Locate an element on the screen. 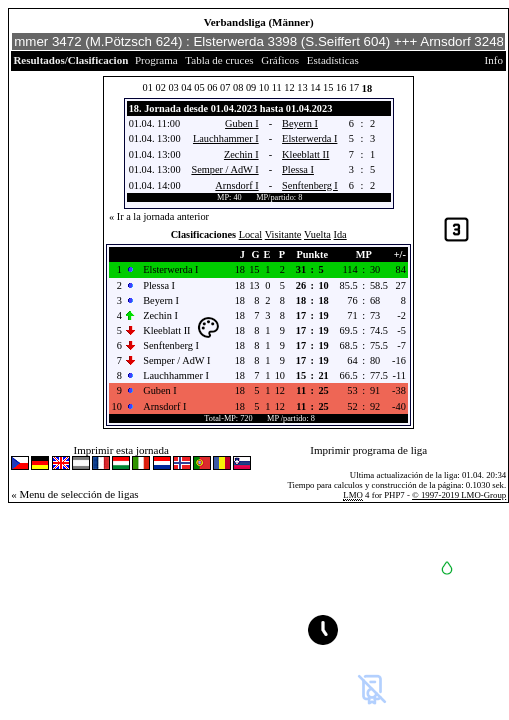 The image size is (509, 720). certificate or credential unavailable is located at coordinates (372, 689).